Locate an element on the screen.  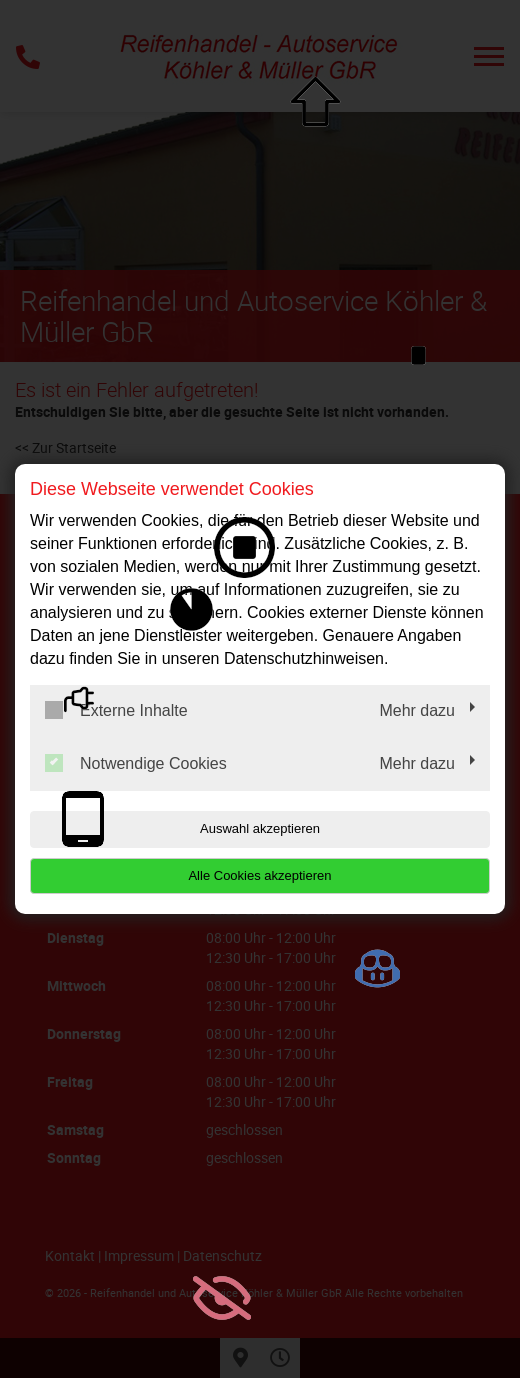
connect to a power source or external device is located at coordinates (79, 699).